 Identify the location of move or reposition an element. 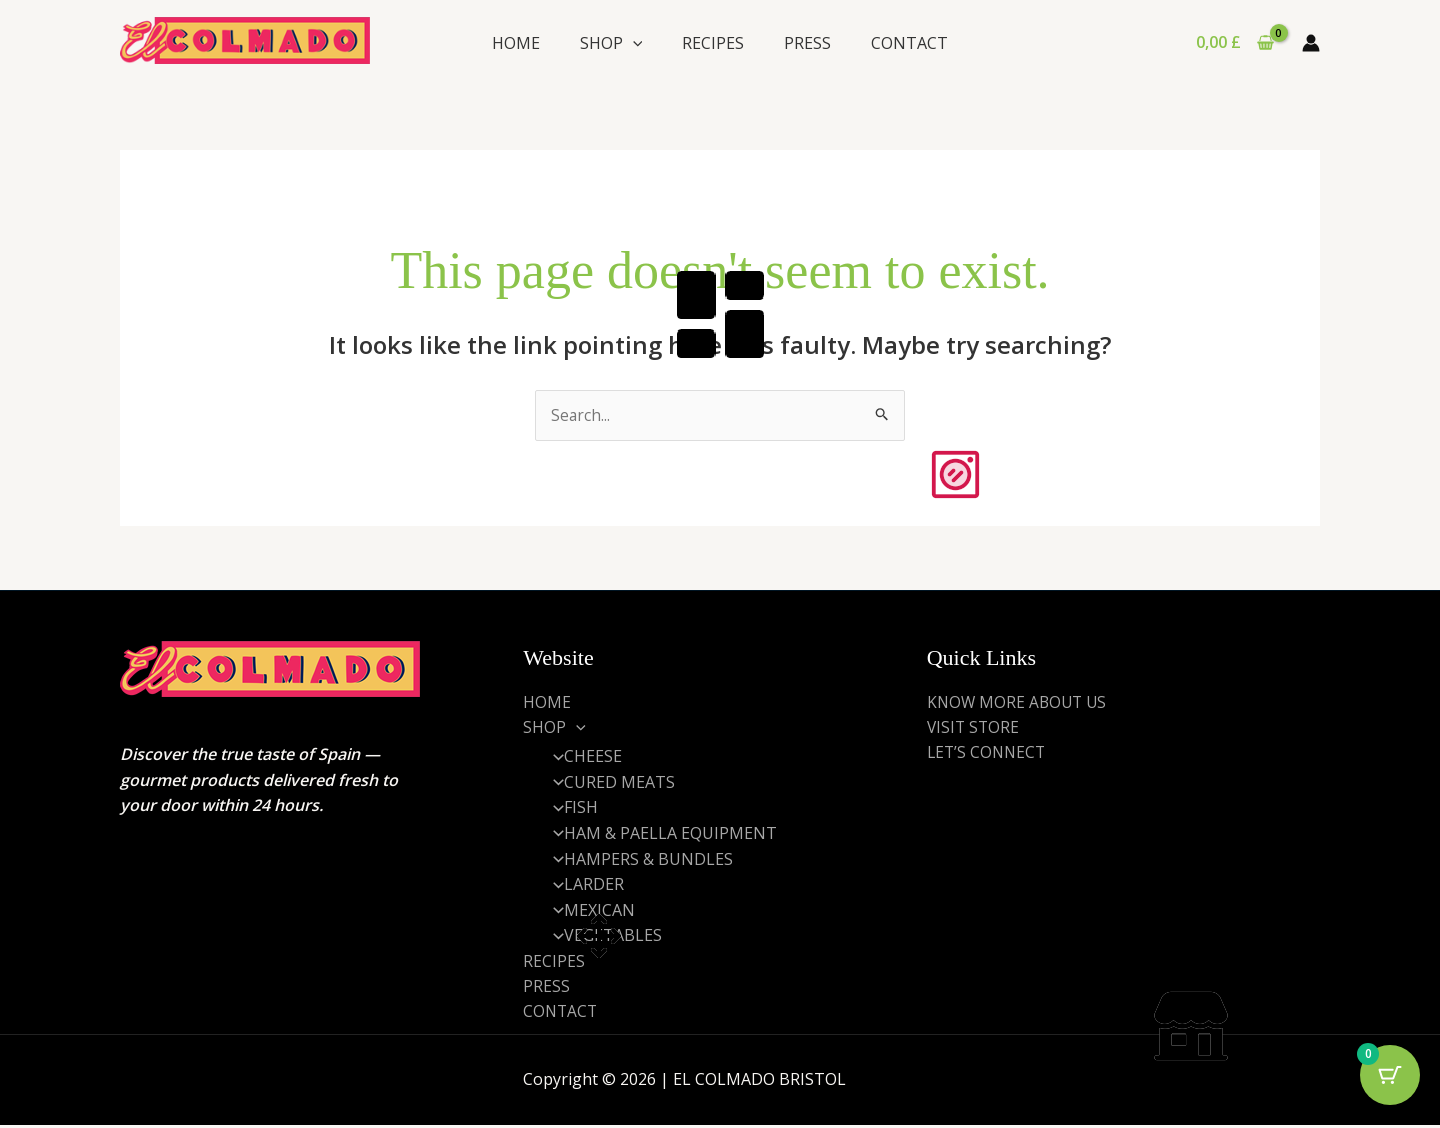
(599, 936).